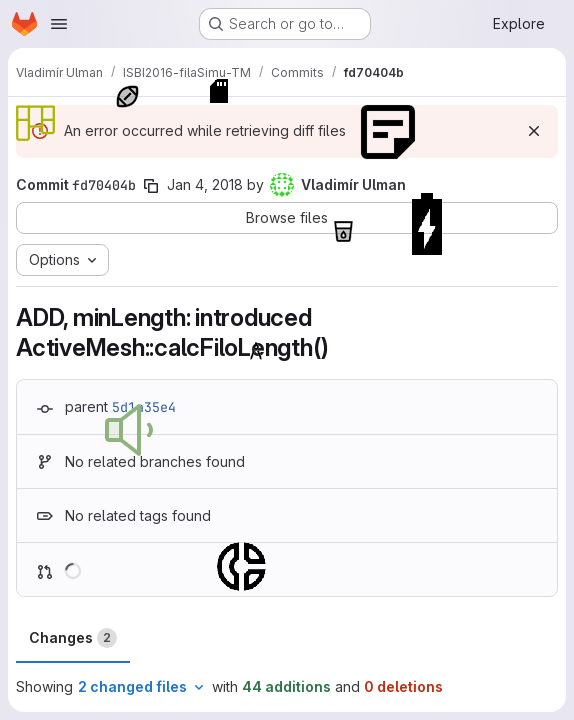  What do you see at coordinates (127, 96) in the screenshot?
I see `access football or sports content` at bounding box center [127, 96].